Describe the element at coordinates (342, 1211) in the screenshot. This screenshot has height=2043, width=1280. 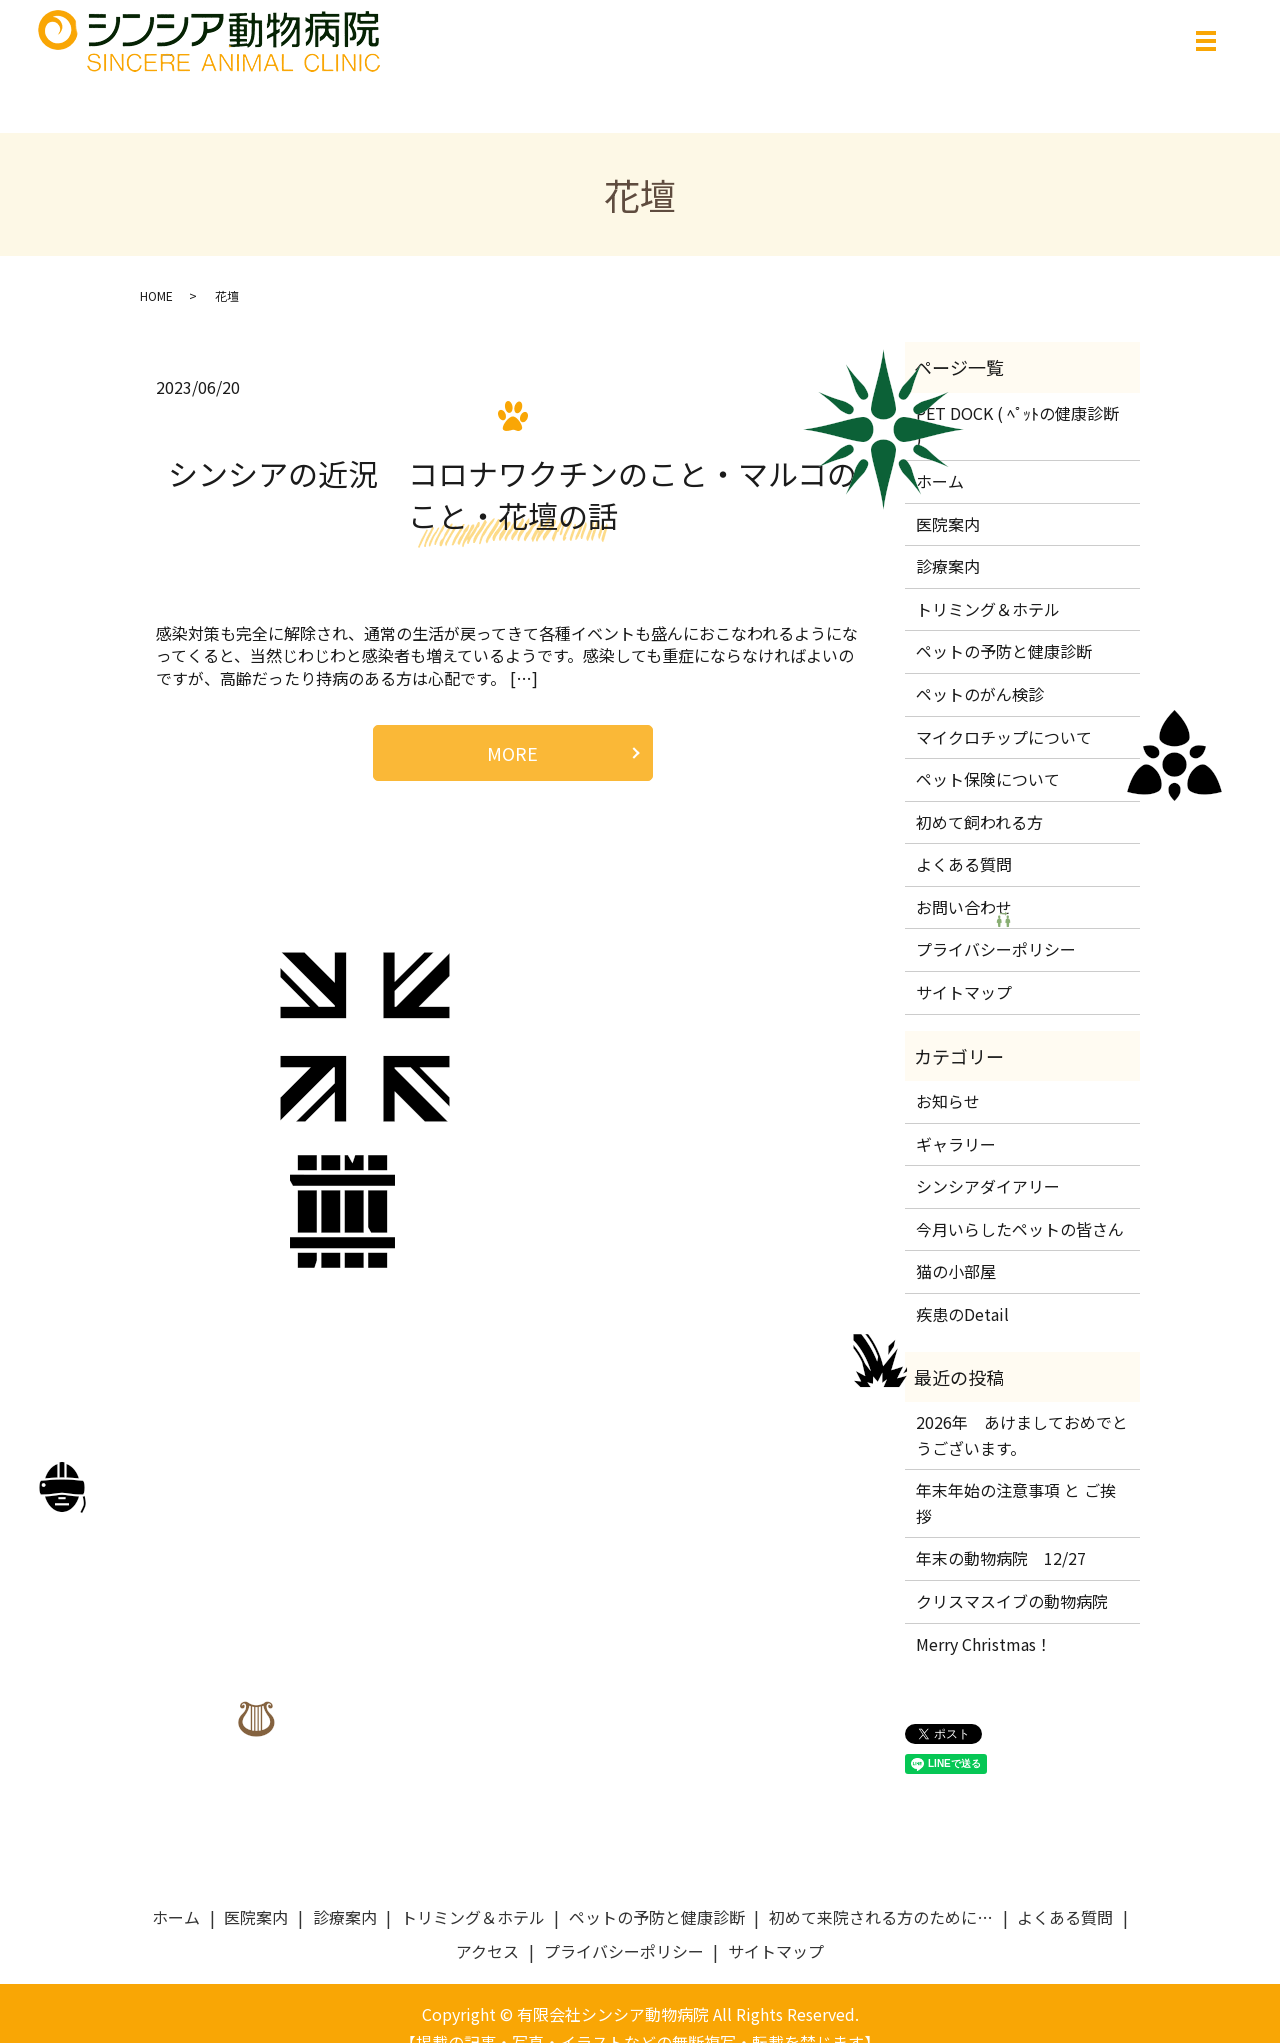
I see `wood or lumber resources in inventory` at that location.